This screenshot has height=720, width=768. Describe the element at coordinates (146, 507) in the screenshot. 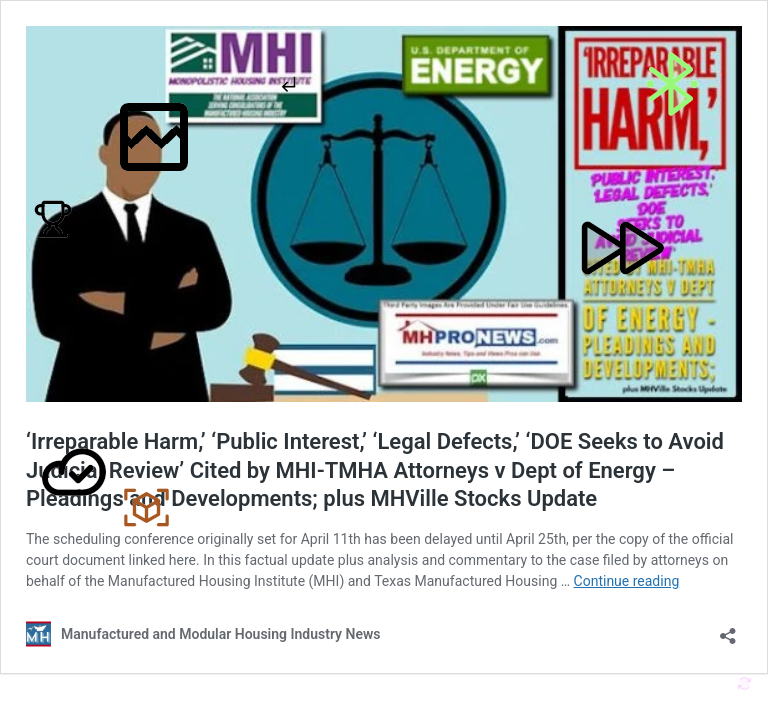

I see `scan or capture a 3D object` at that location.